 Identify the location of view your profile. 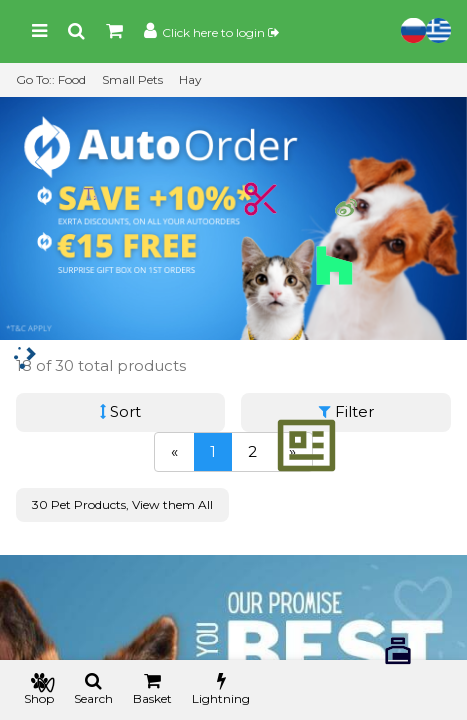
(306, 445).